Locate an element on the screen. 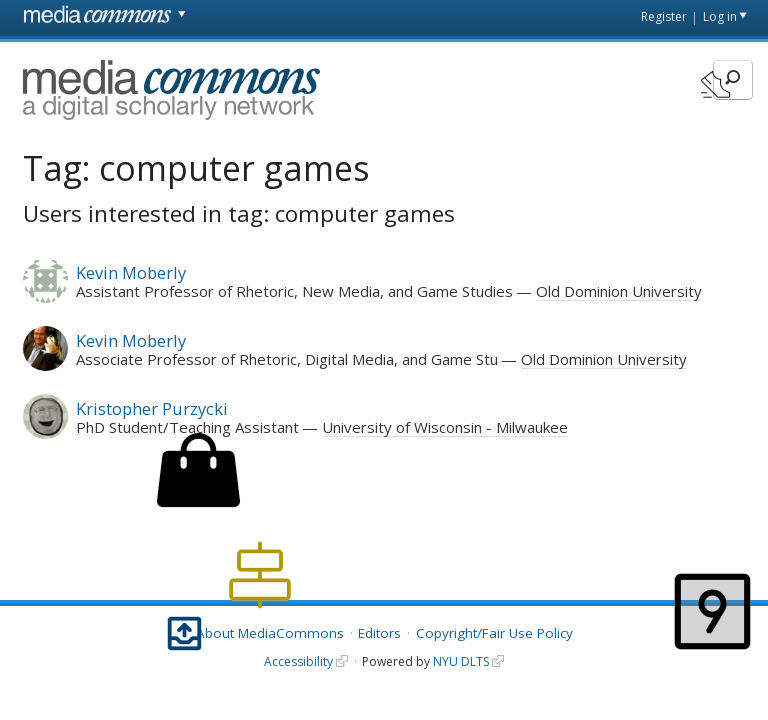 Image resolution: width=768 pixels, height=720 pixels. select number nine from a keypad is located at coordinates (712, 611).